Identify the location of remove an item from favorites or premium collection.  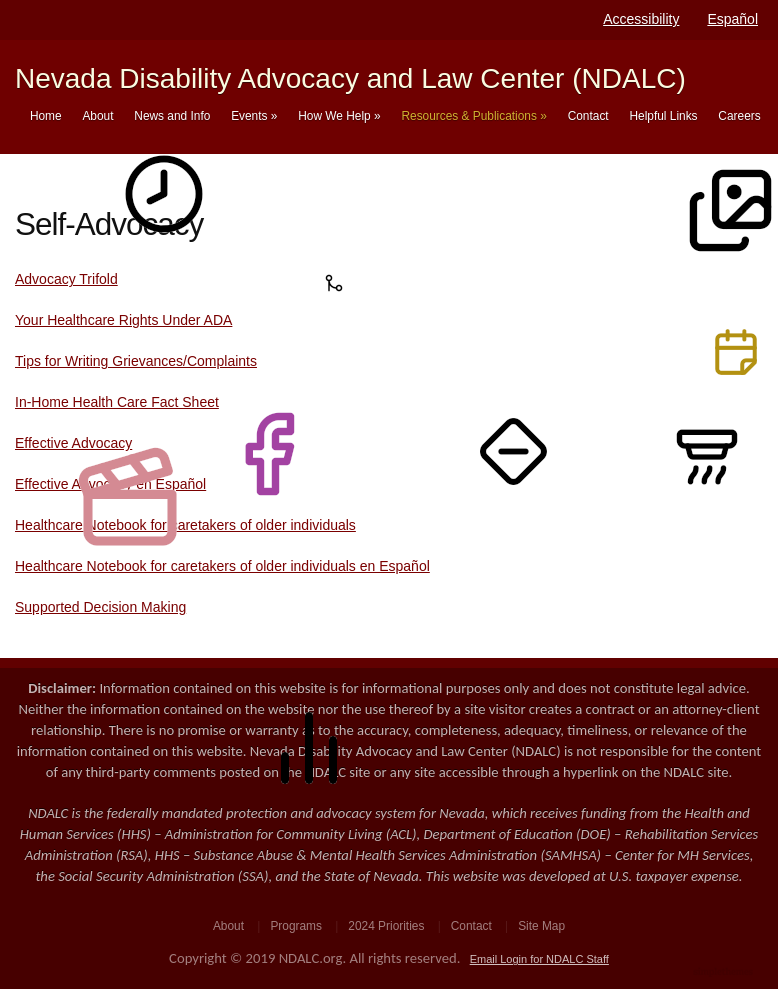
(513, 451).